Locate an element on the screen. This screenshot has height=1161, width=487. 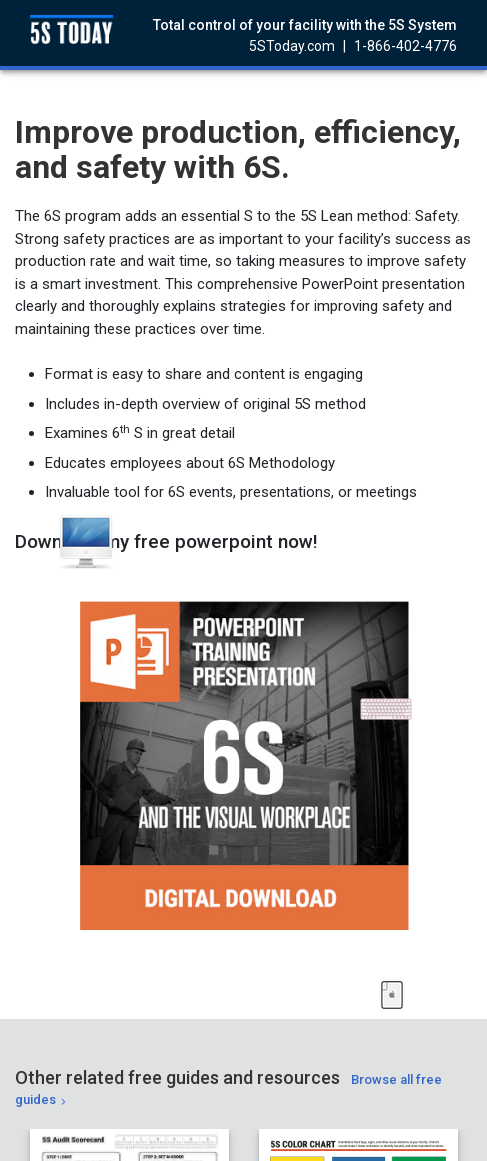
represents a connected iMac G5 desktop computer is located at coordinates (86, 537).